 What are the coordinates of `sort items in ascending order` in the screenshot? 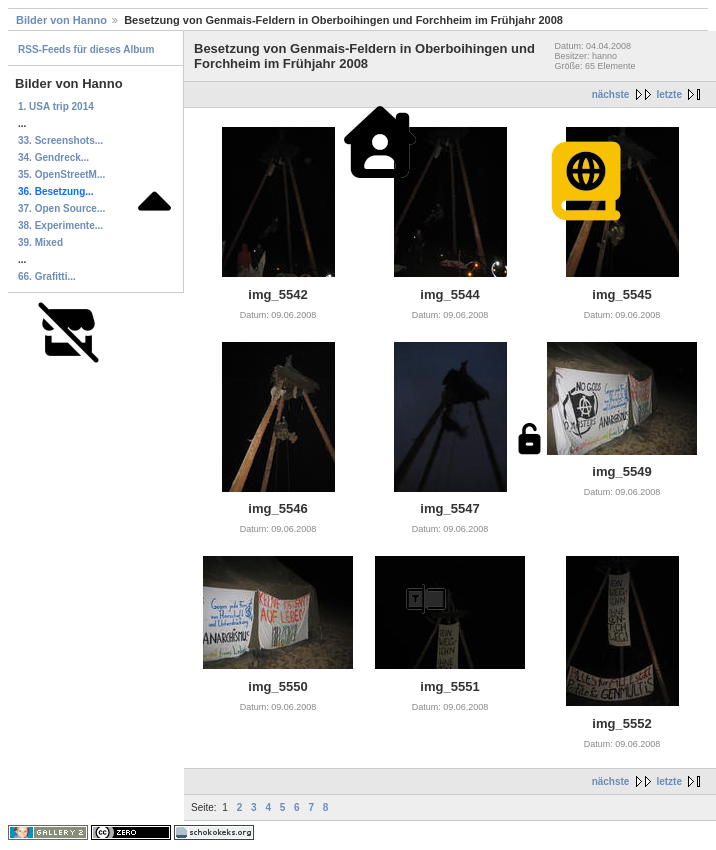 It's located at (154, 213).